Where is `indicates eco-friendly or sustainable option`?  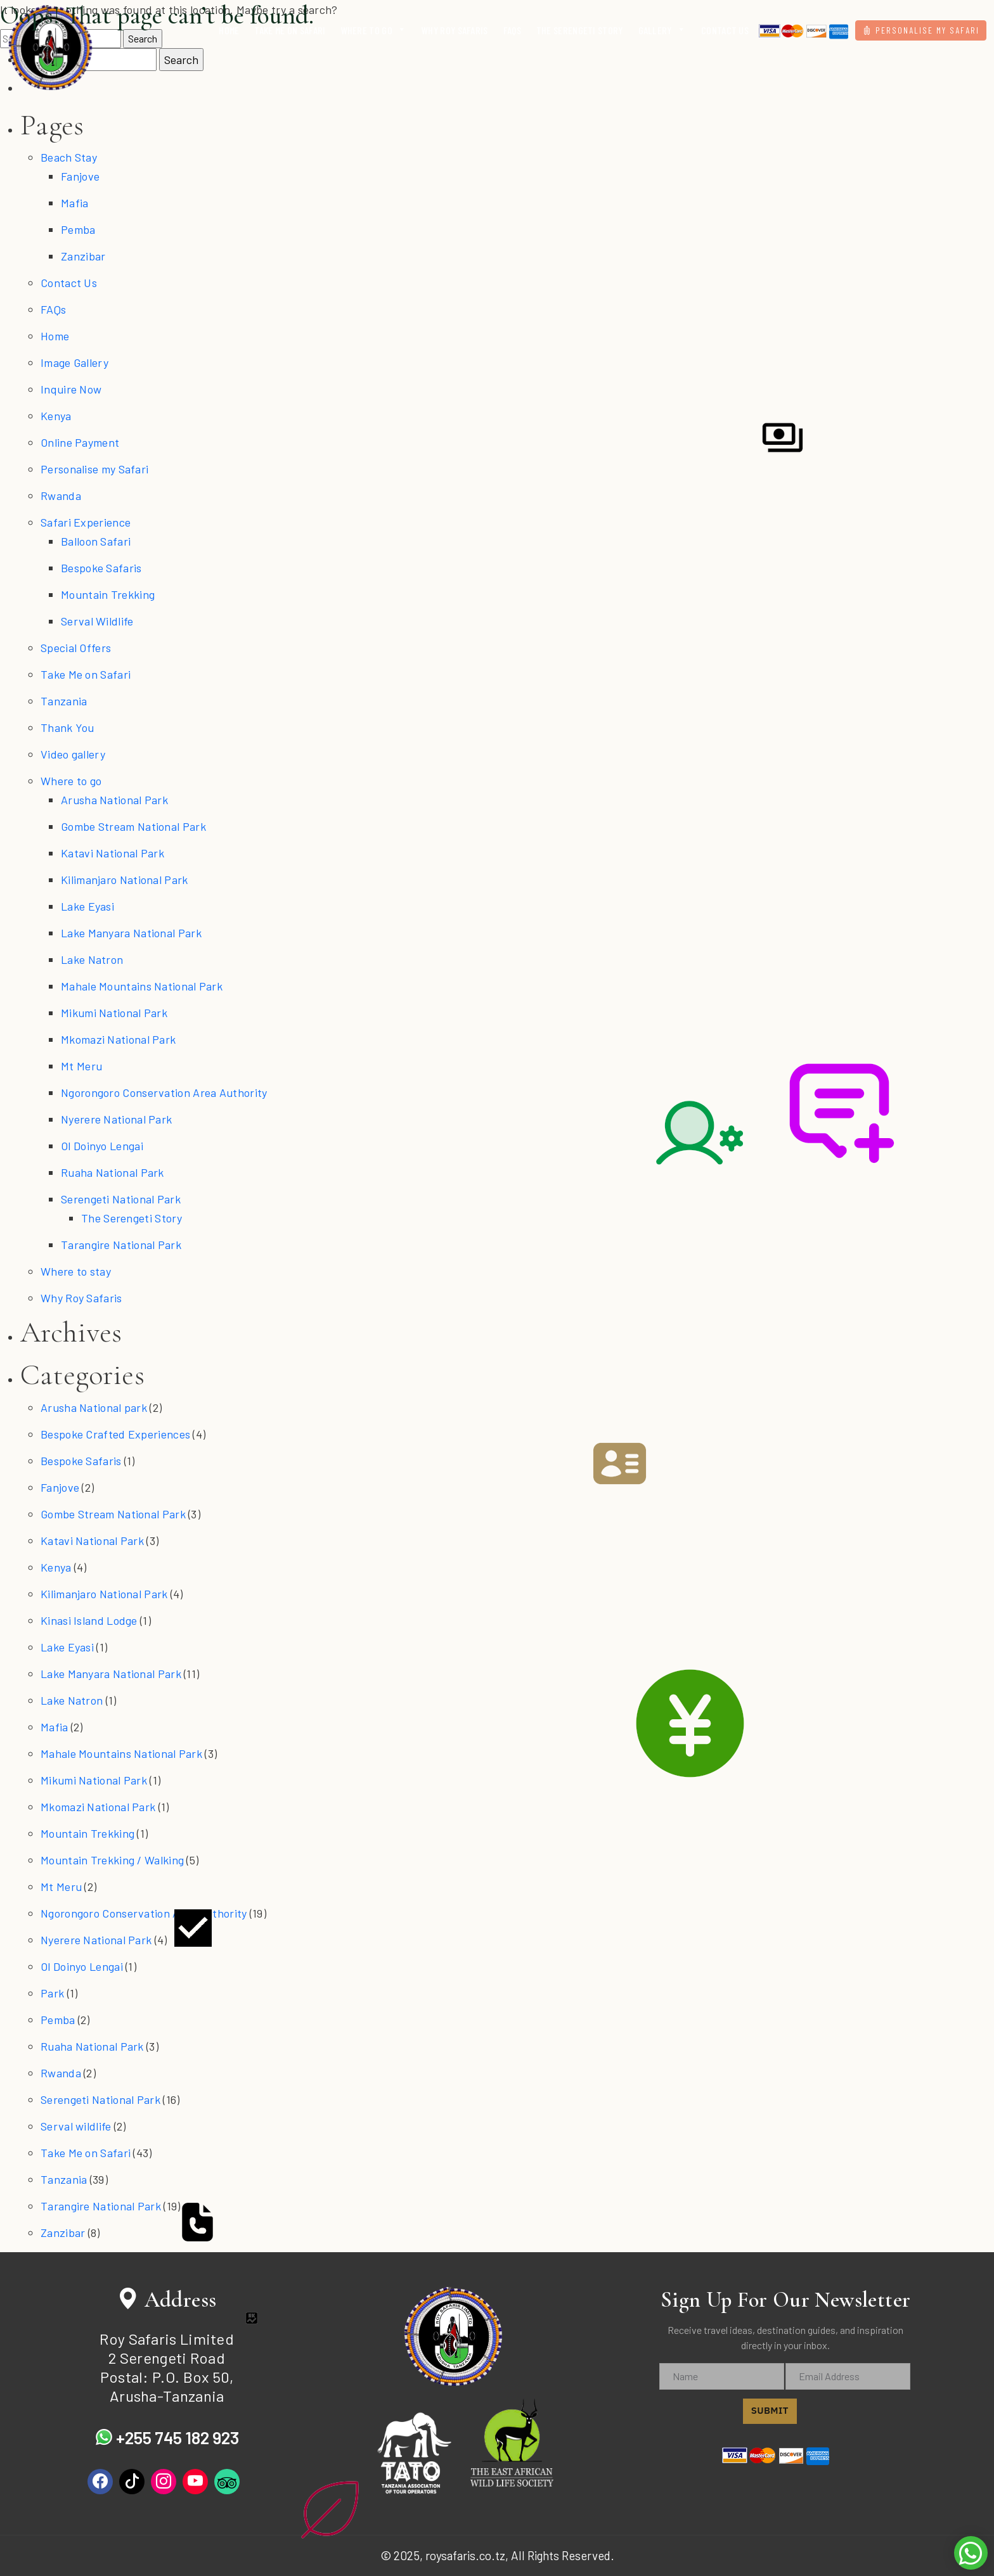
indicates eco-friendly or sustainable option is located at coordinates (330, 2509).